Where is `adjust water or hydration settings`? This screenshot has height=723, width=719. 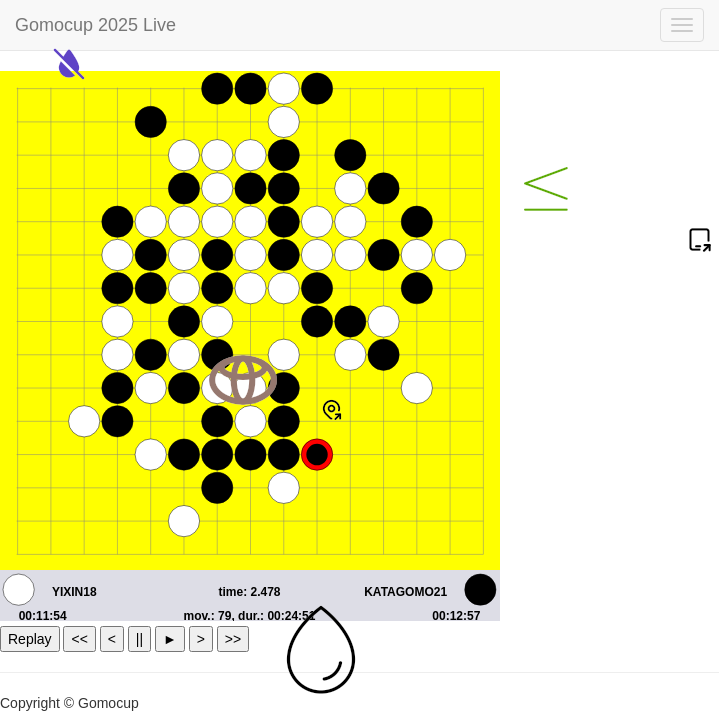
adjust water or hydration settings is located at coordinates (321, 653).